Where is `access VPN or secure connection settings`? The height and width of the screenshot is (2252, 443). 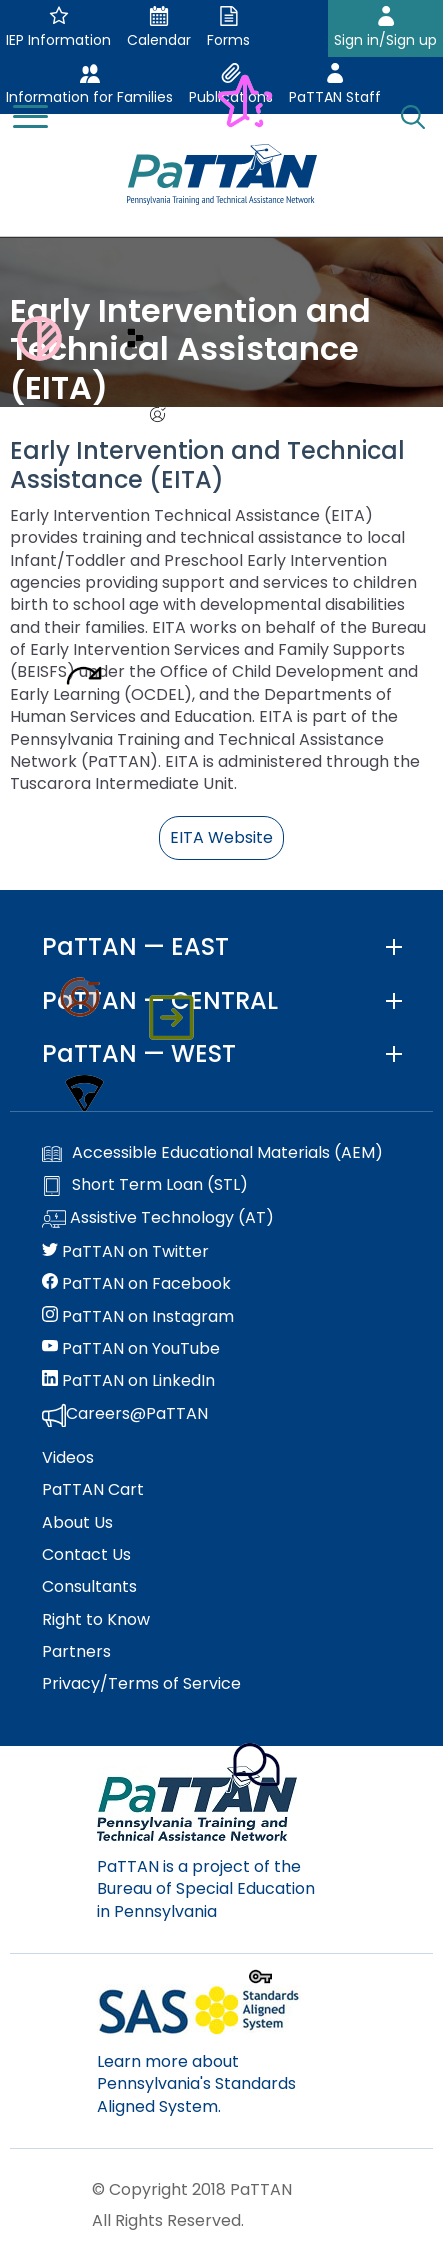 access VPN or secure connection settings is located at coordinates (260, 1976).